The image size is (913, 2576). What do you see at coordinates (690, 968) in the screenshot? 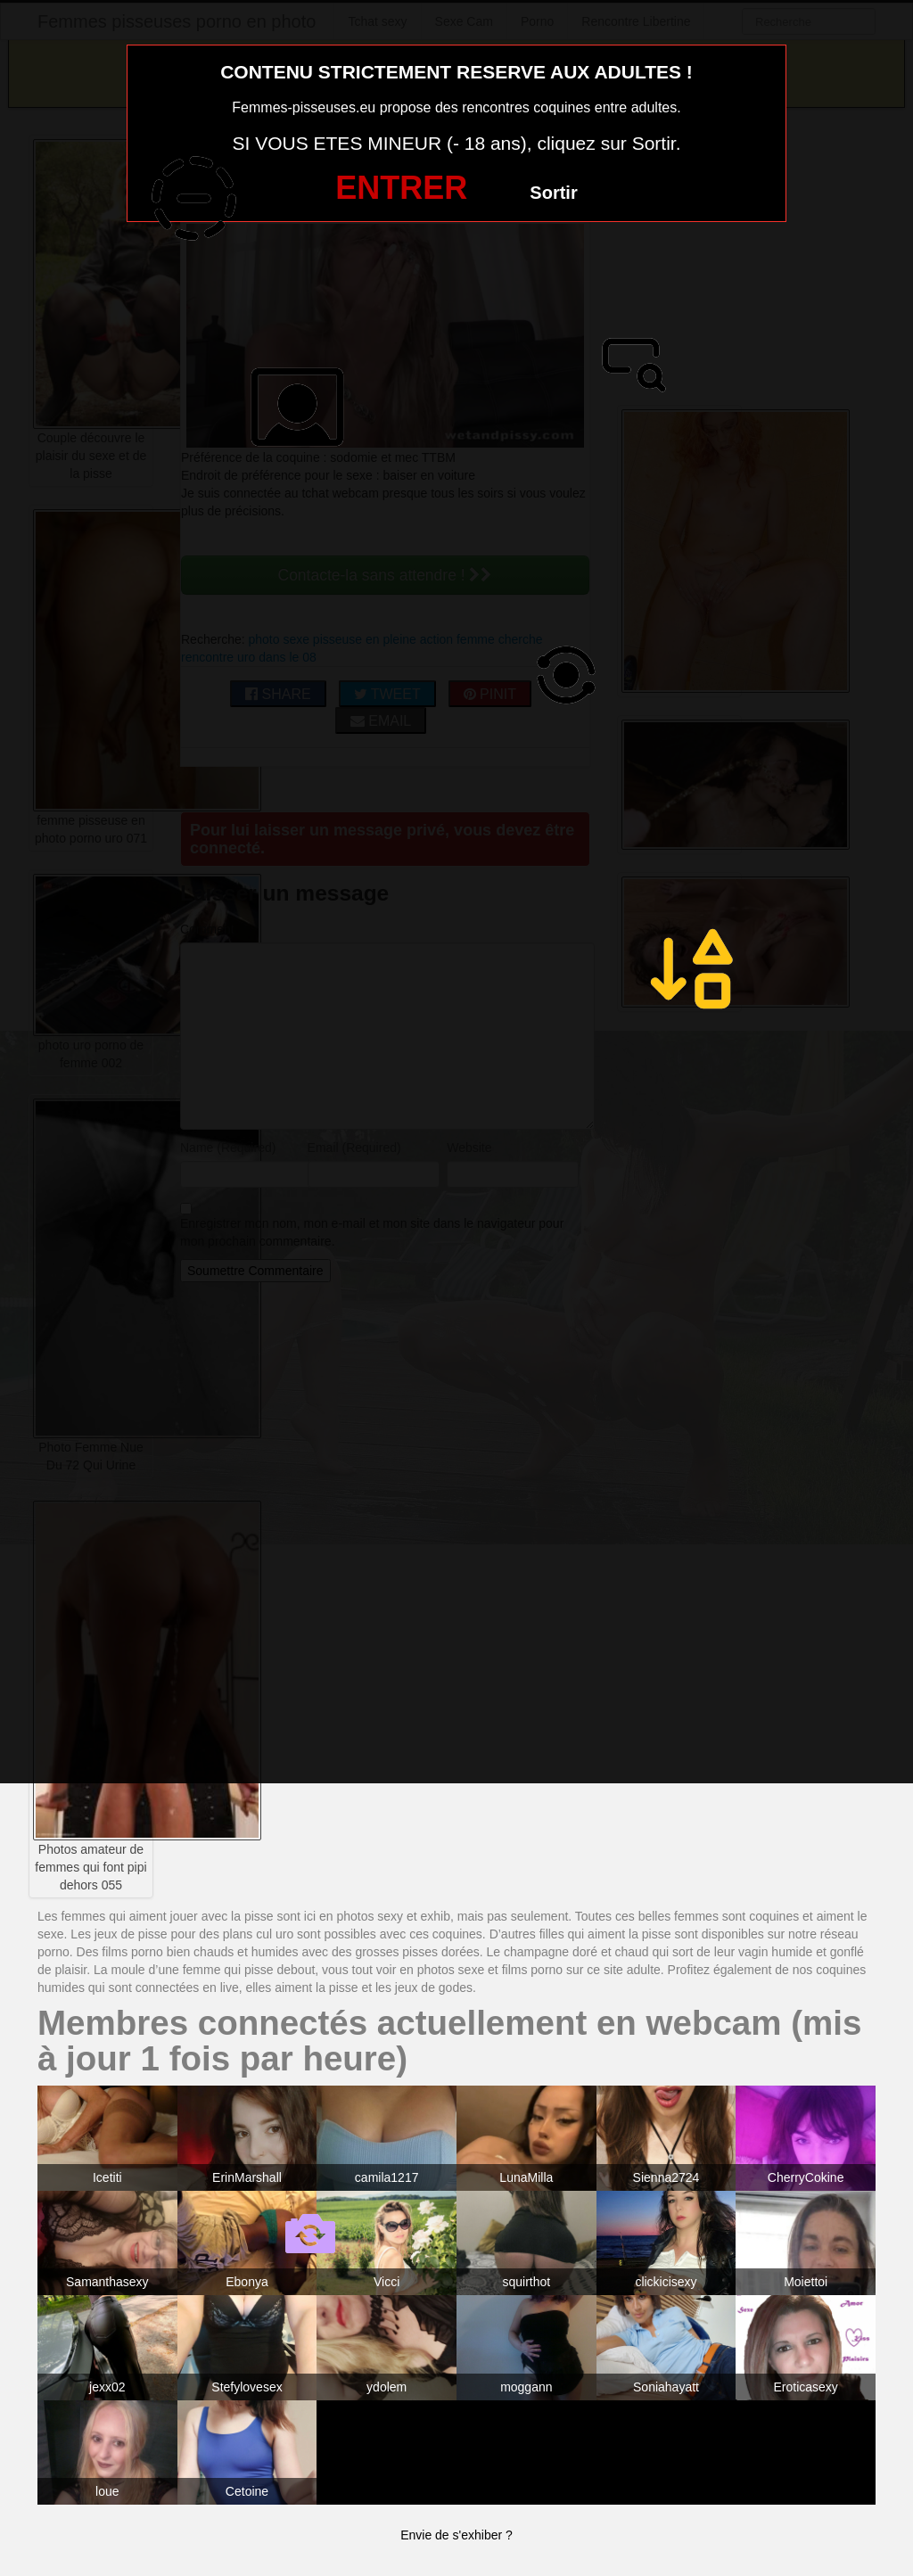
I see `sort items in descending order` at bounding box center [690, 968].